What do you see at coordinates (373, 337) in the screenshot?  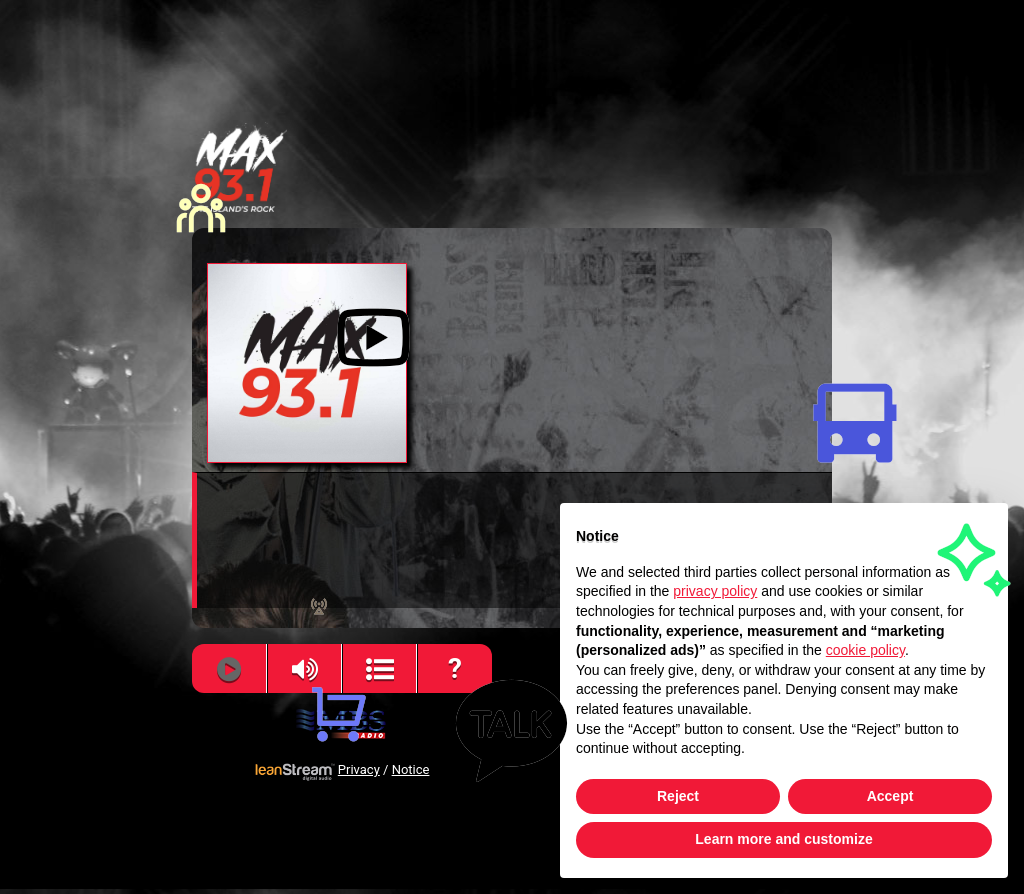 I see `open YouTube` at bounding box center [373, 337].